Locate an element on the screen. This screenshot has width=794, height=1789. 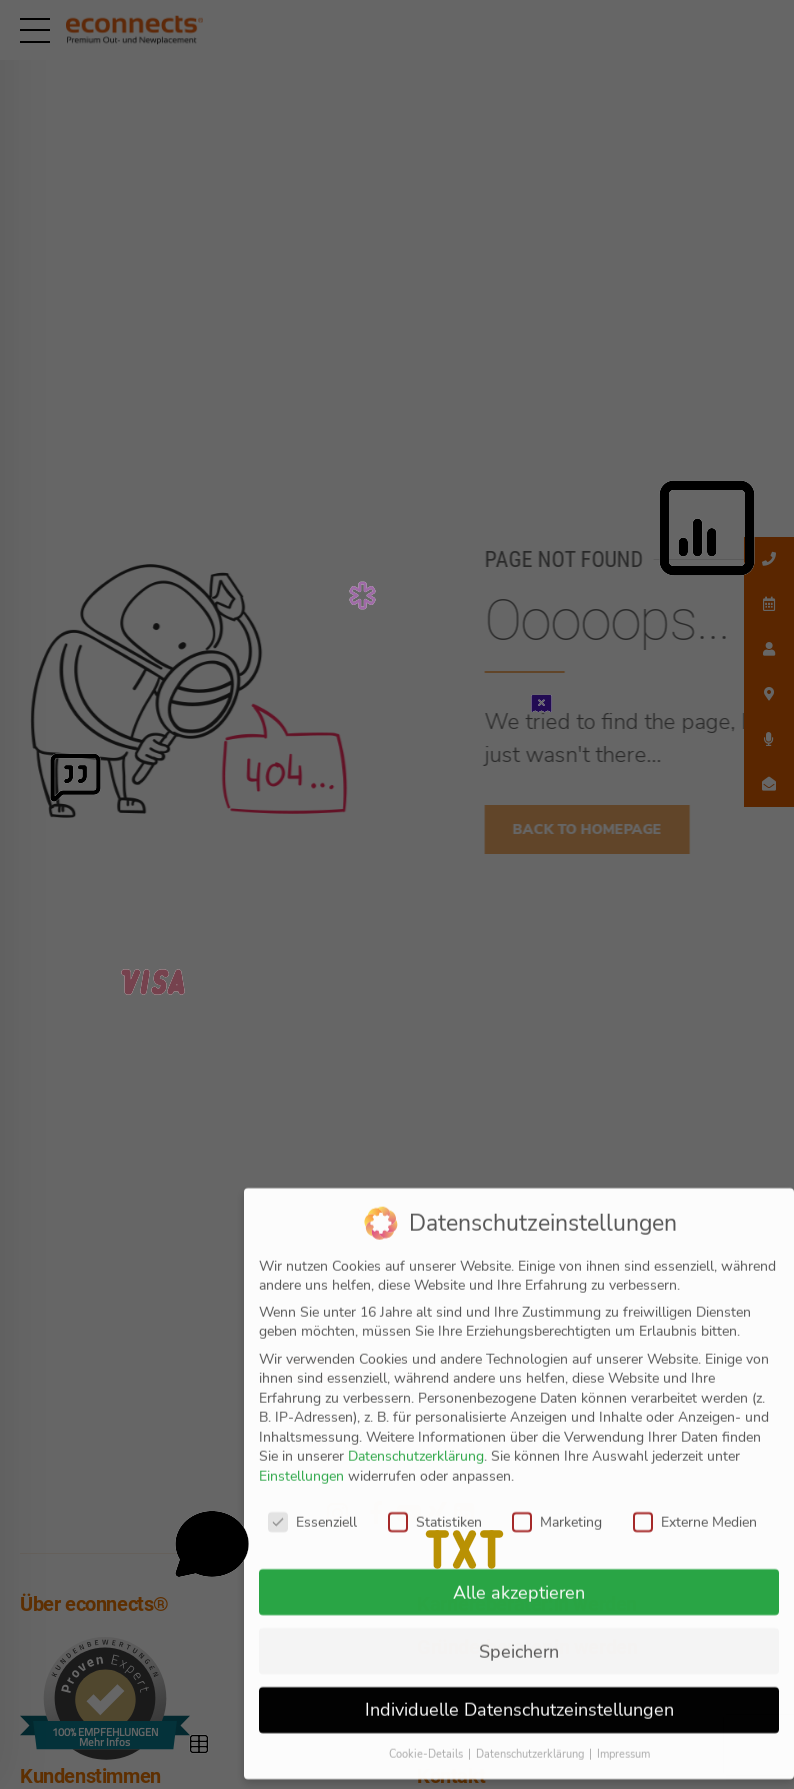
open messaging or chat is located at coordinates (212, 1544).